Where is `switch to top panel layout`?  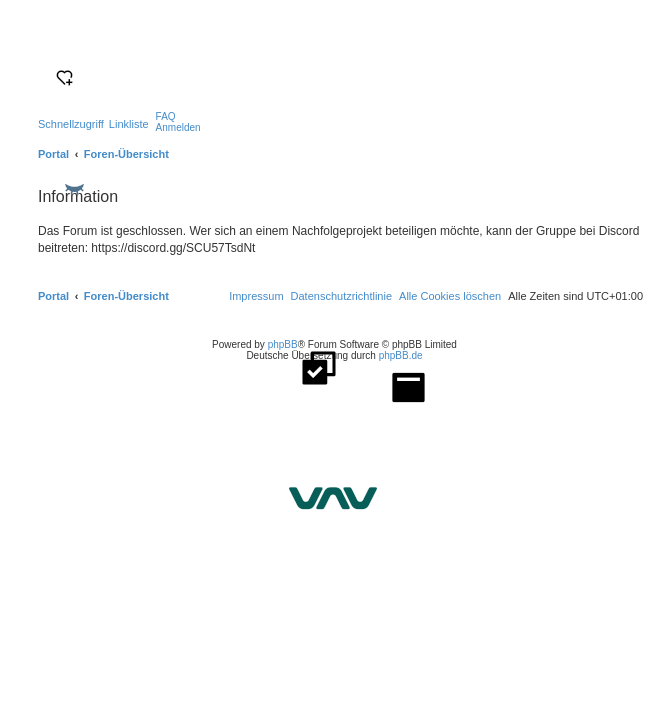
switch to top panel layout is located at coordinates (408, 387).